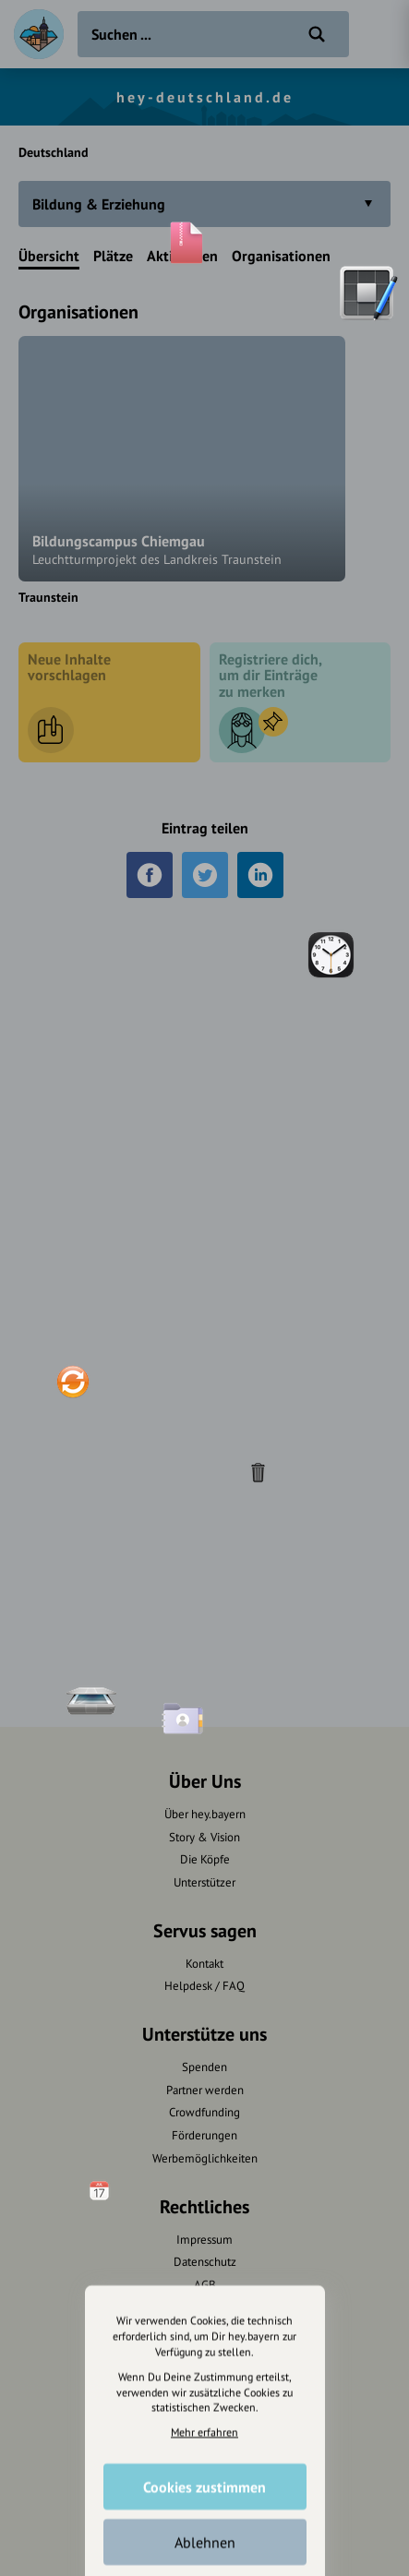  What do you see at coordinates (331, 954) in the screenshot?
I see `open the clock app` at bounding box center [331, 954].